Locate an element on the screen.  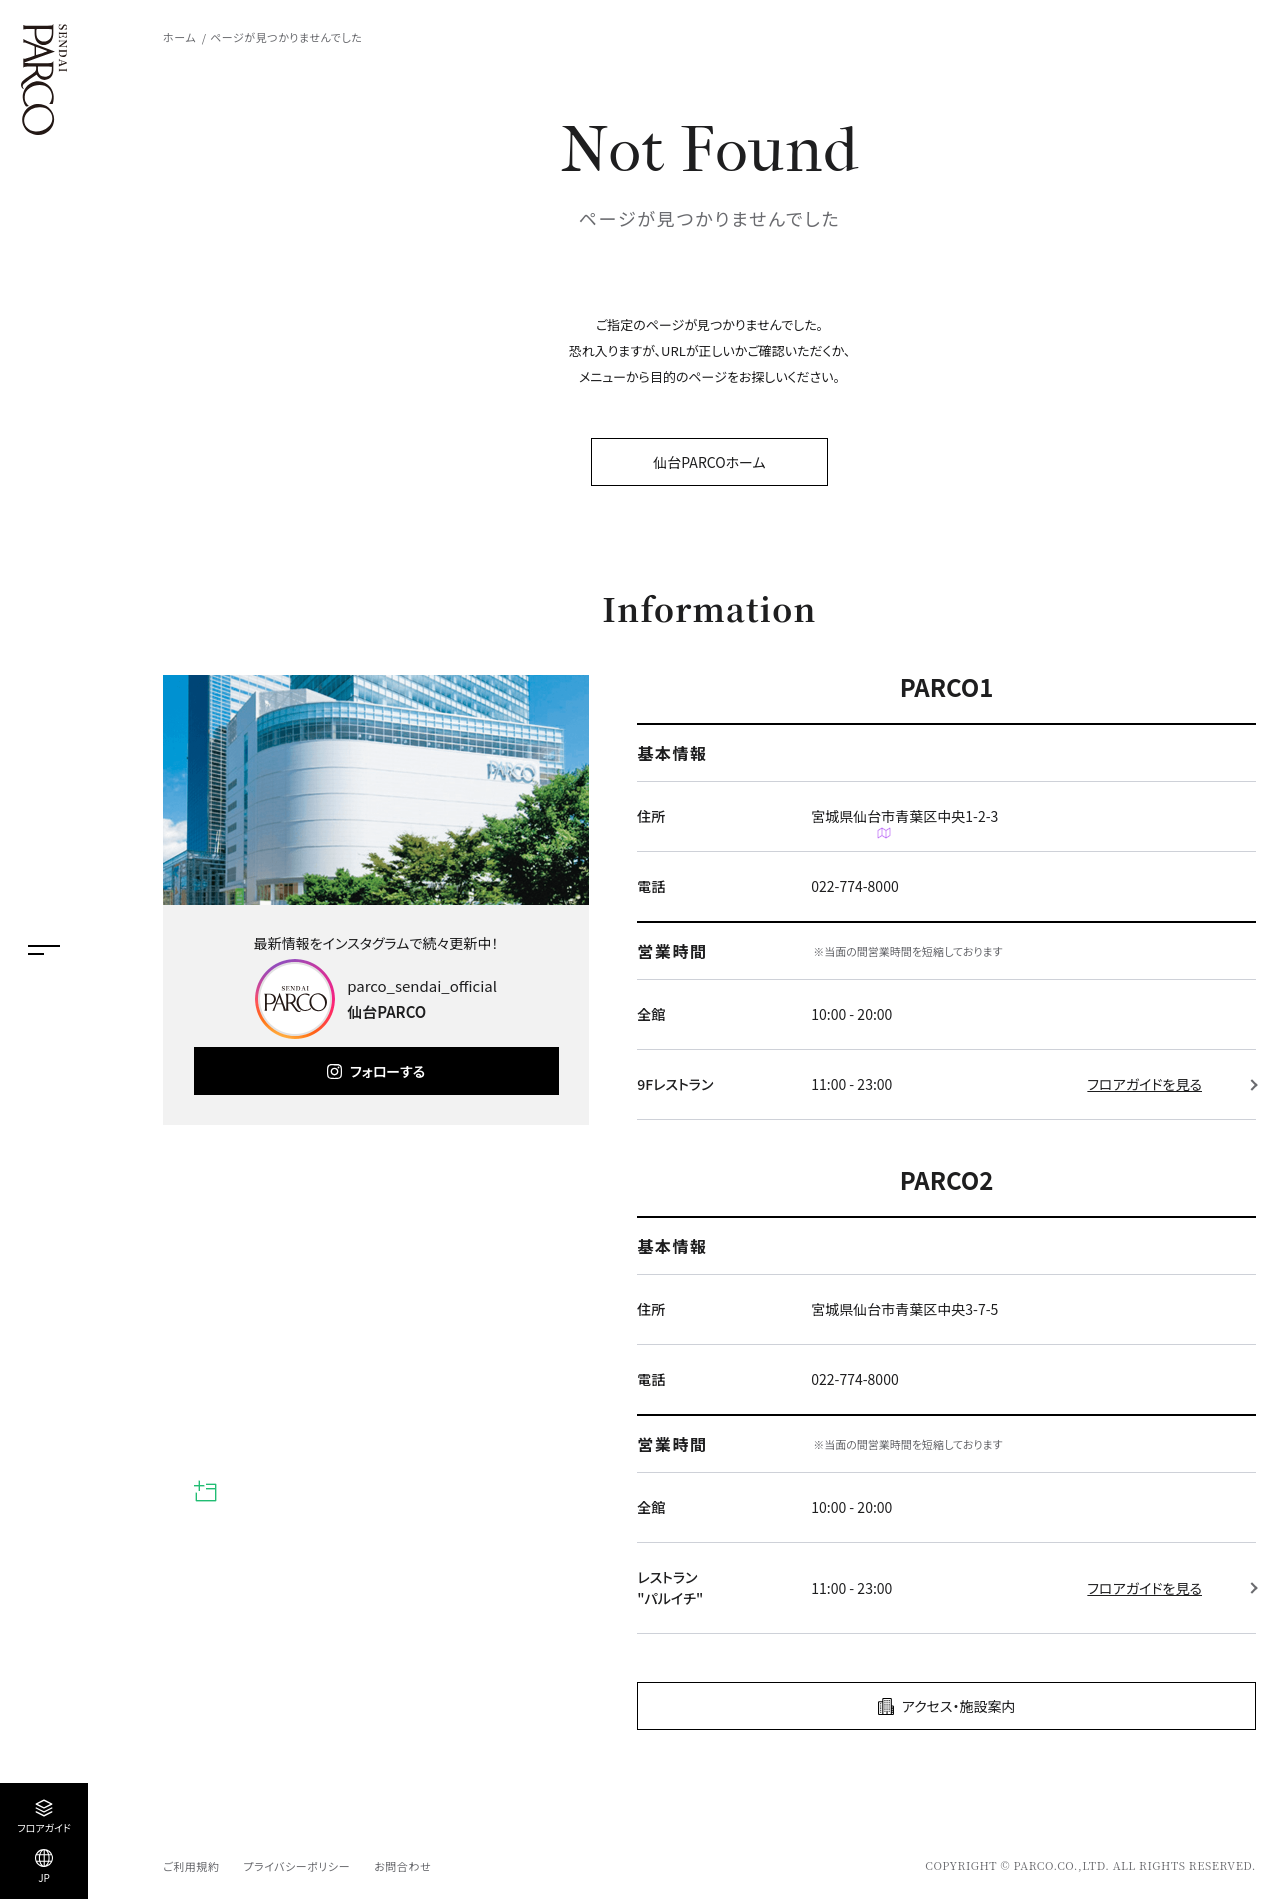
view map or location is located at coordinates (884, 833).